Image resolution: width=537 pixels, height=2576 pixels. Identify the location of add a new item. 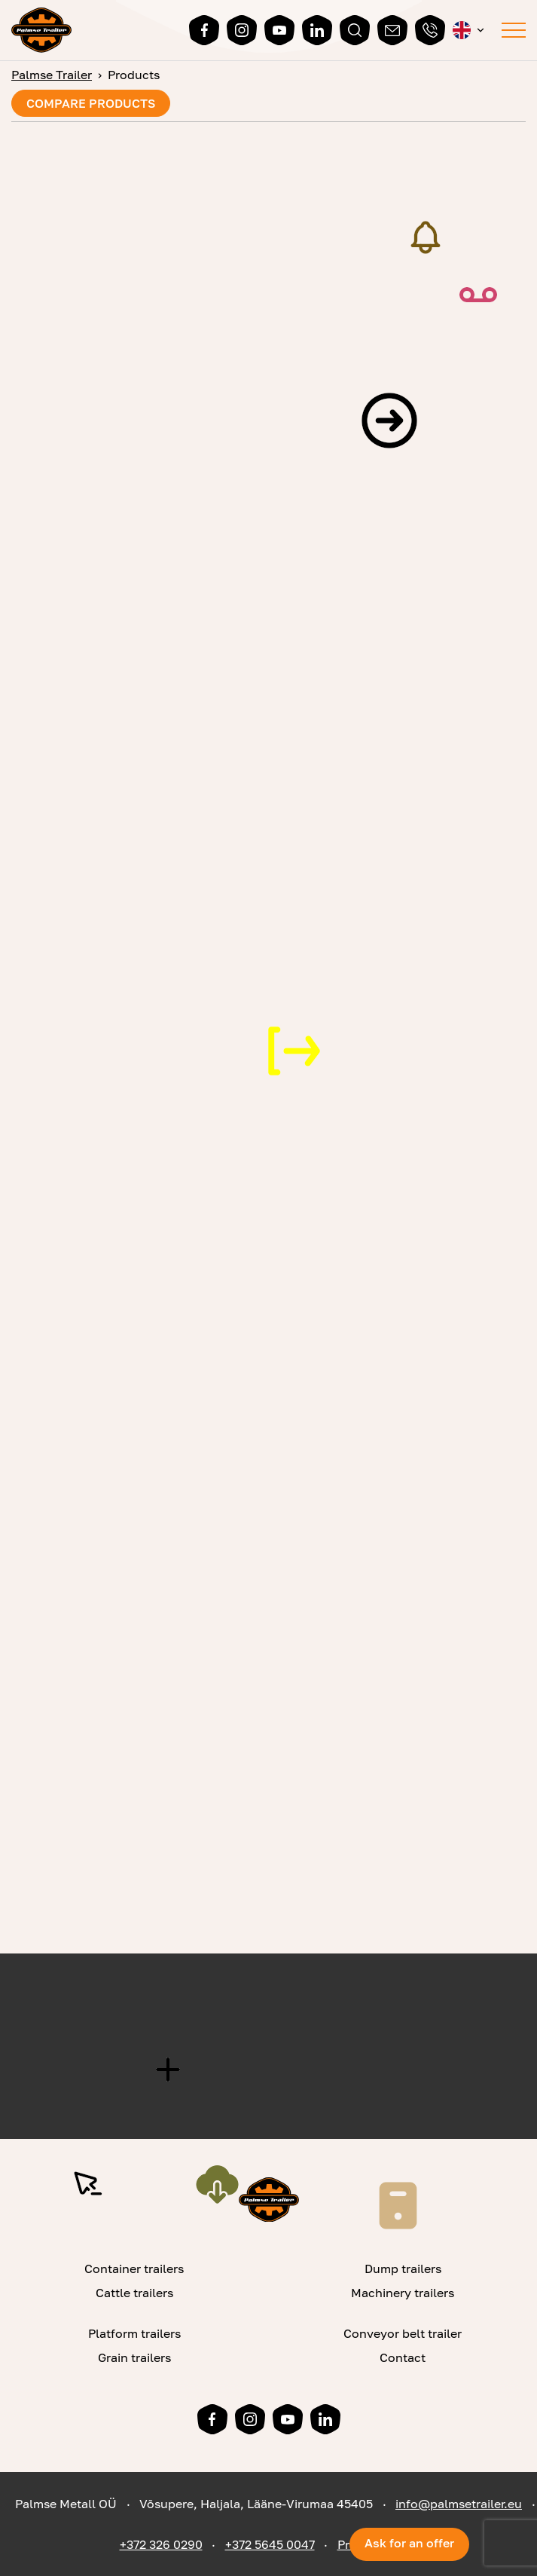
(168, 2070).